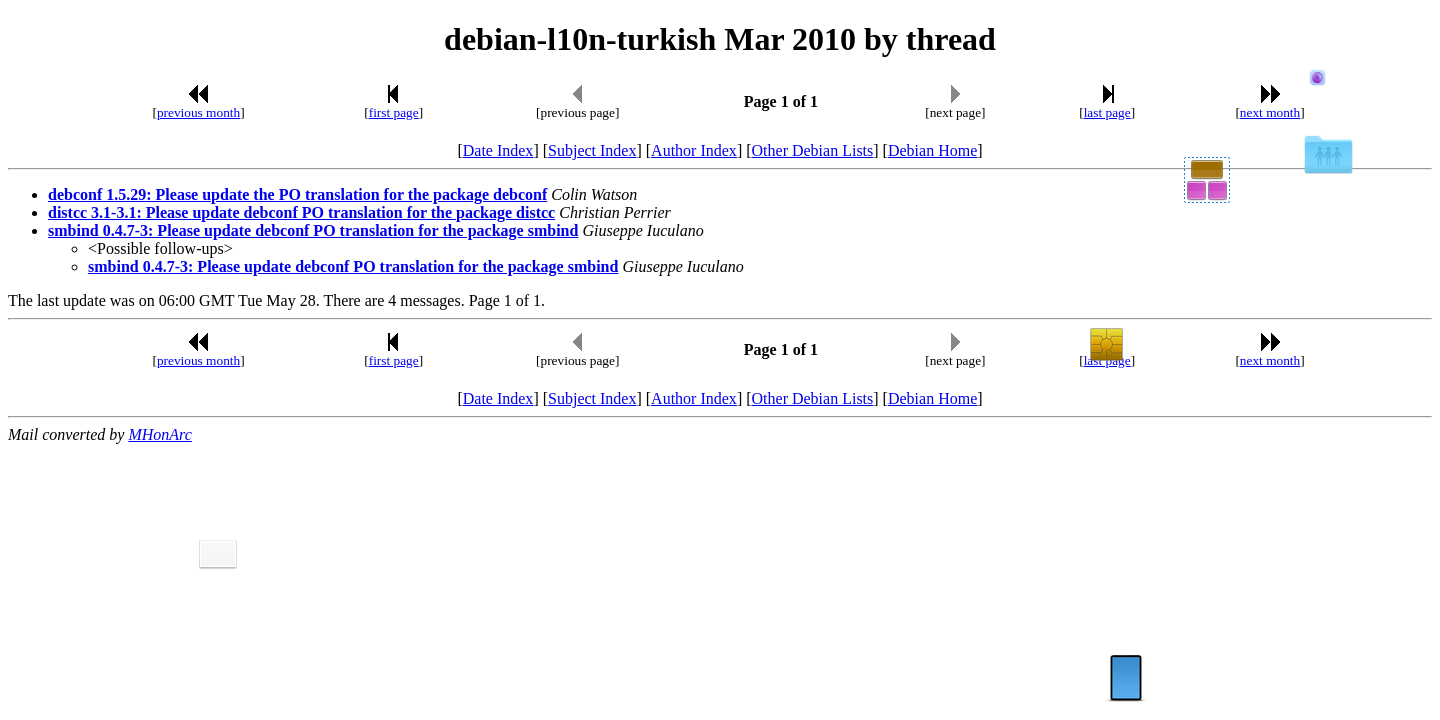 The width and height of the screenshot is (1440, 720). Describe the element at coordinates (1106, 344) in the screenshot. I see `smart card or security token management` at that location.